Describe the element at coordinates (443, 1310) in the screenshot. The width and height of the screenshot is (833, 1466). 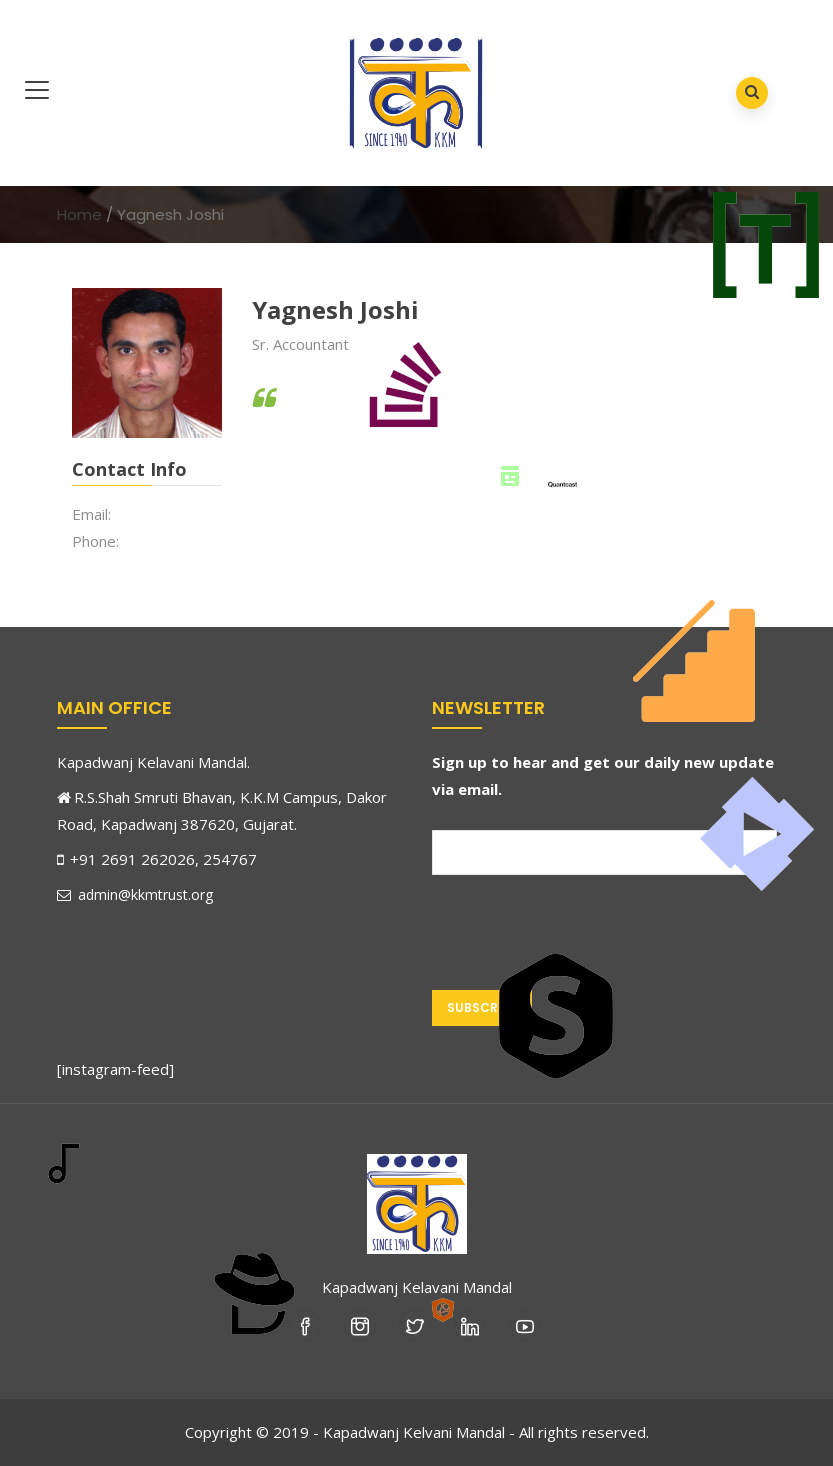
I see `jsDelivr CDN service logo` at that location.